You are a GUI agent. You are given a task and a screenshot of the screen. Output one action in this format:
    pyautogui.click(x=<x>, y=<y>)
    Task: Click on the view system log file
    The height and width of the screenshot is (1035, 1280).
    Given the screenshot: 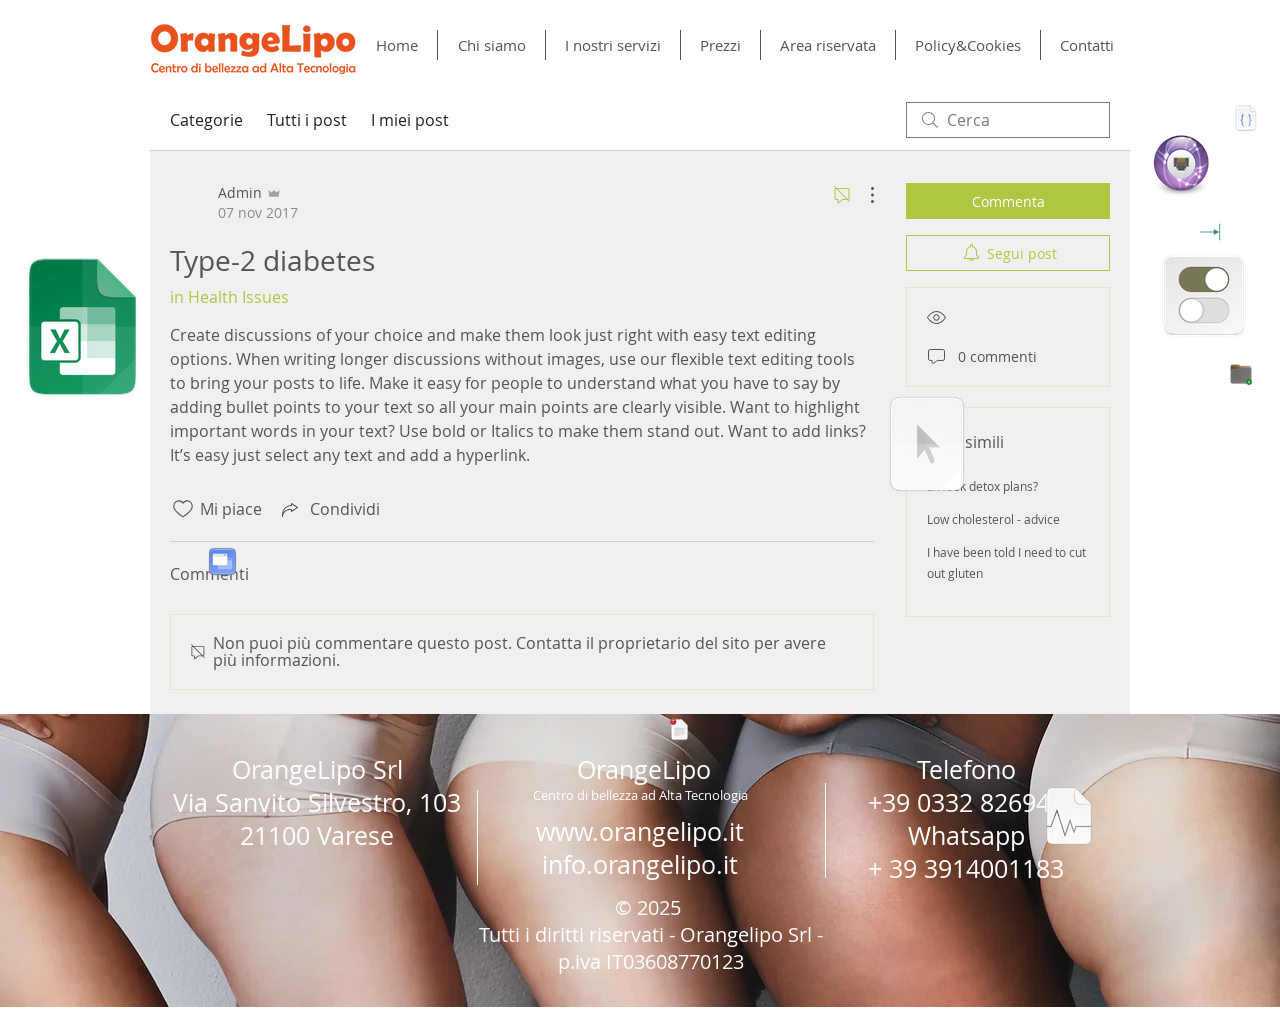 What is the action you would take?
    pyautogui.click(x=1069, y=816)
    